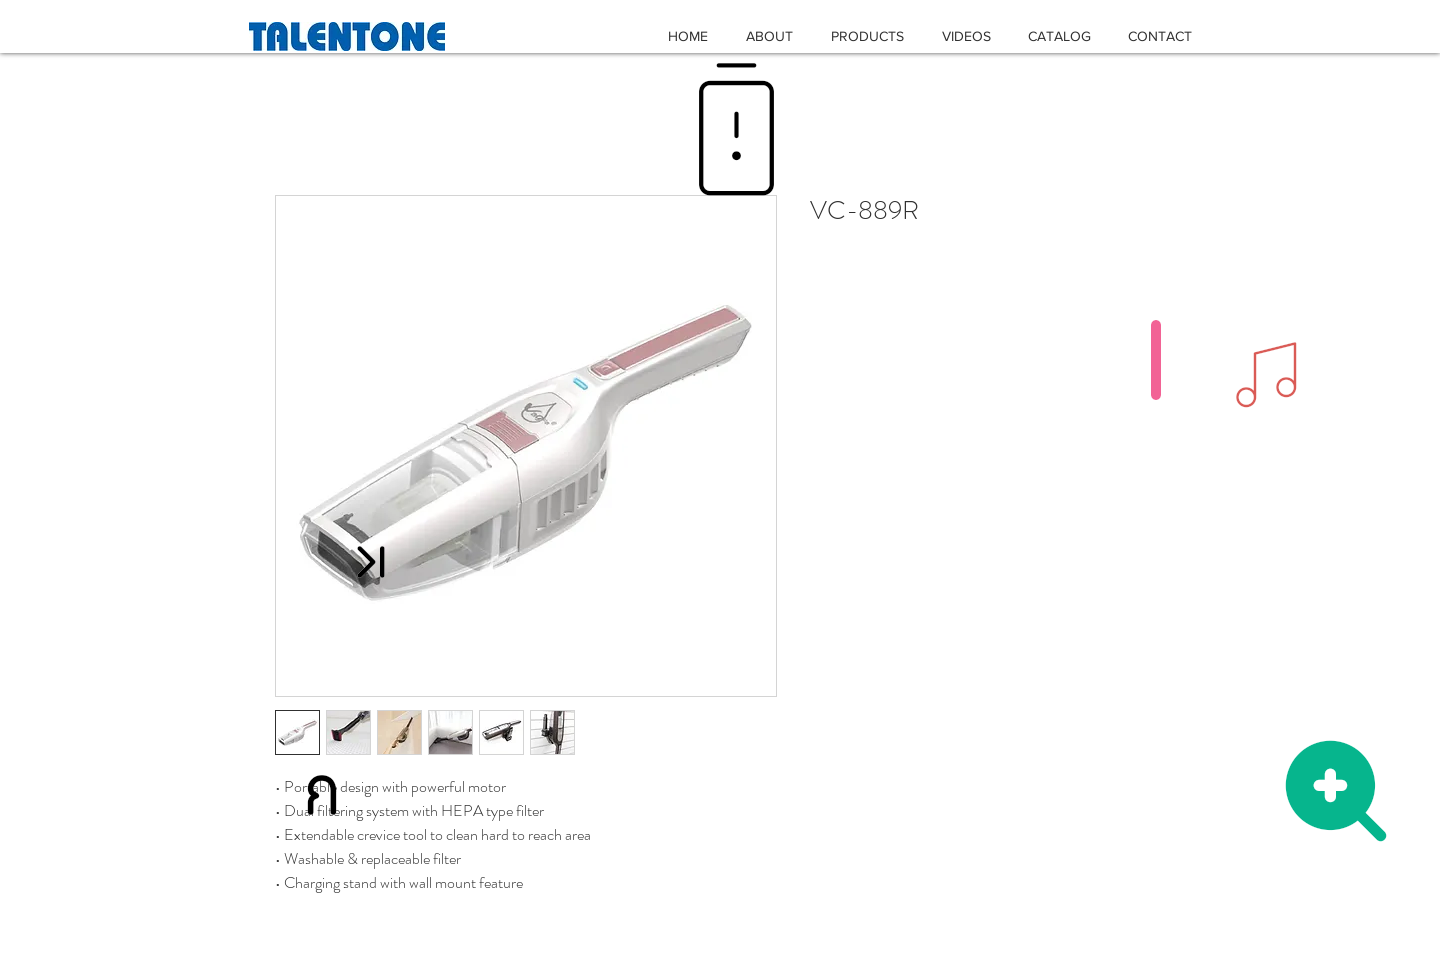 This screenshot has height=962, width=1440. What do you see at coordinates (1336, 791) in the screenshot?
I see `zoom in on content` at bounding box center [1336, 791].